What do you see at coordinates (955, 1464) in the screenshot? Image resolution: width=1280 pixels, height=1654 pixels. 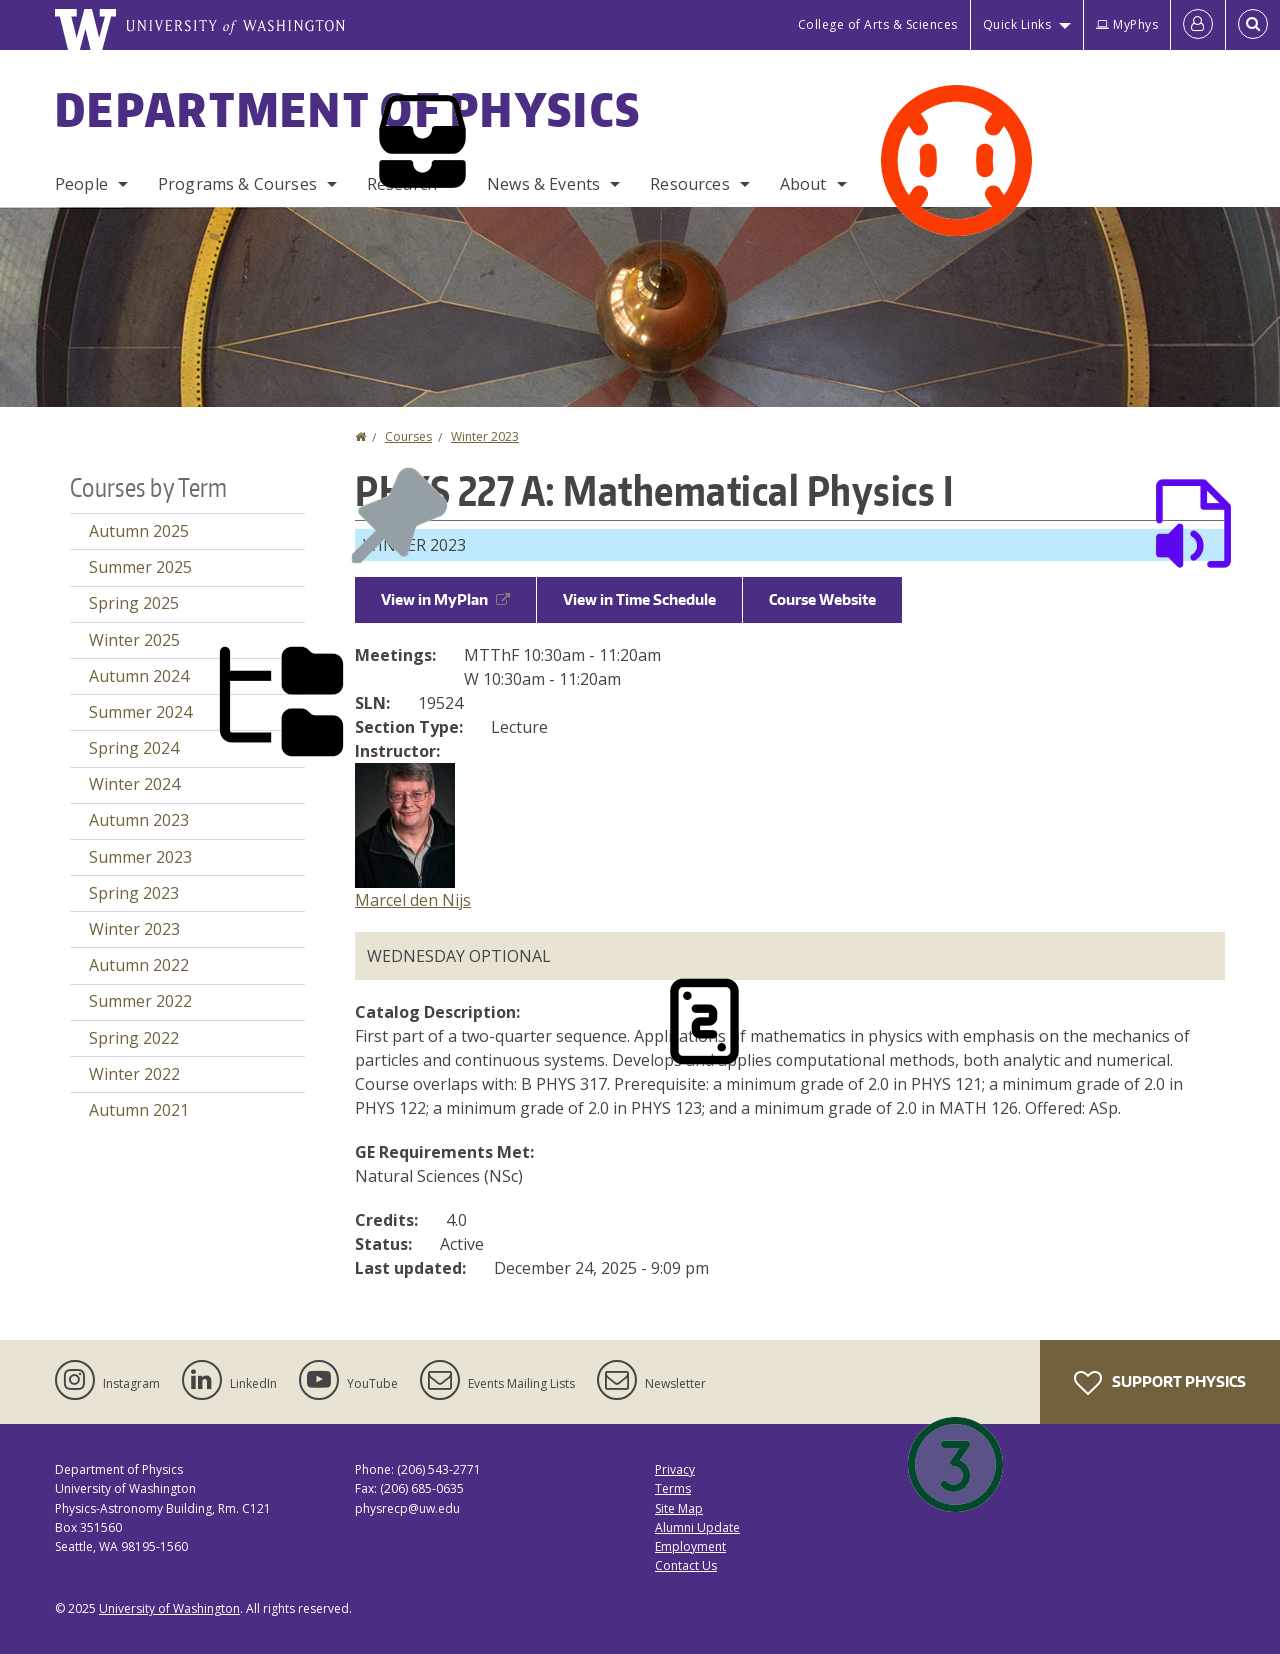 I see `indicates step three in a multi-step process` at bounding box center [955, 1464].